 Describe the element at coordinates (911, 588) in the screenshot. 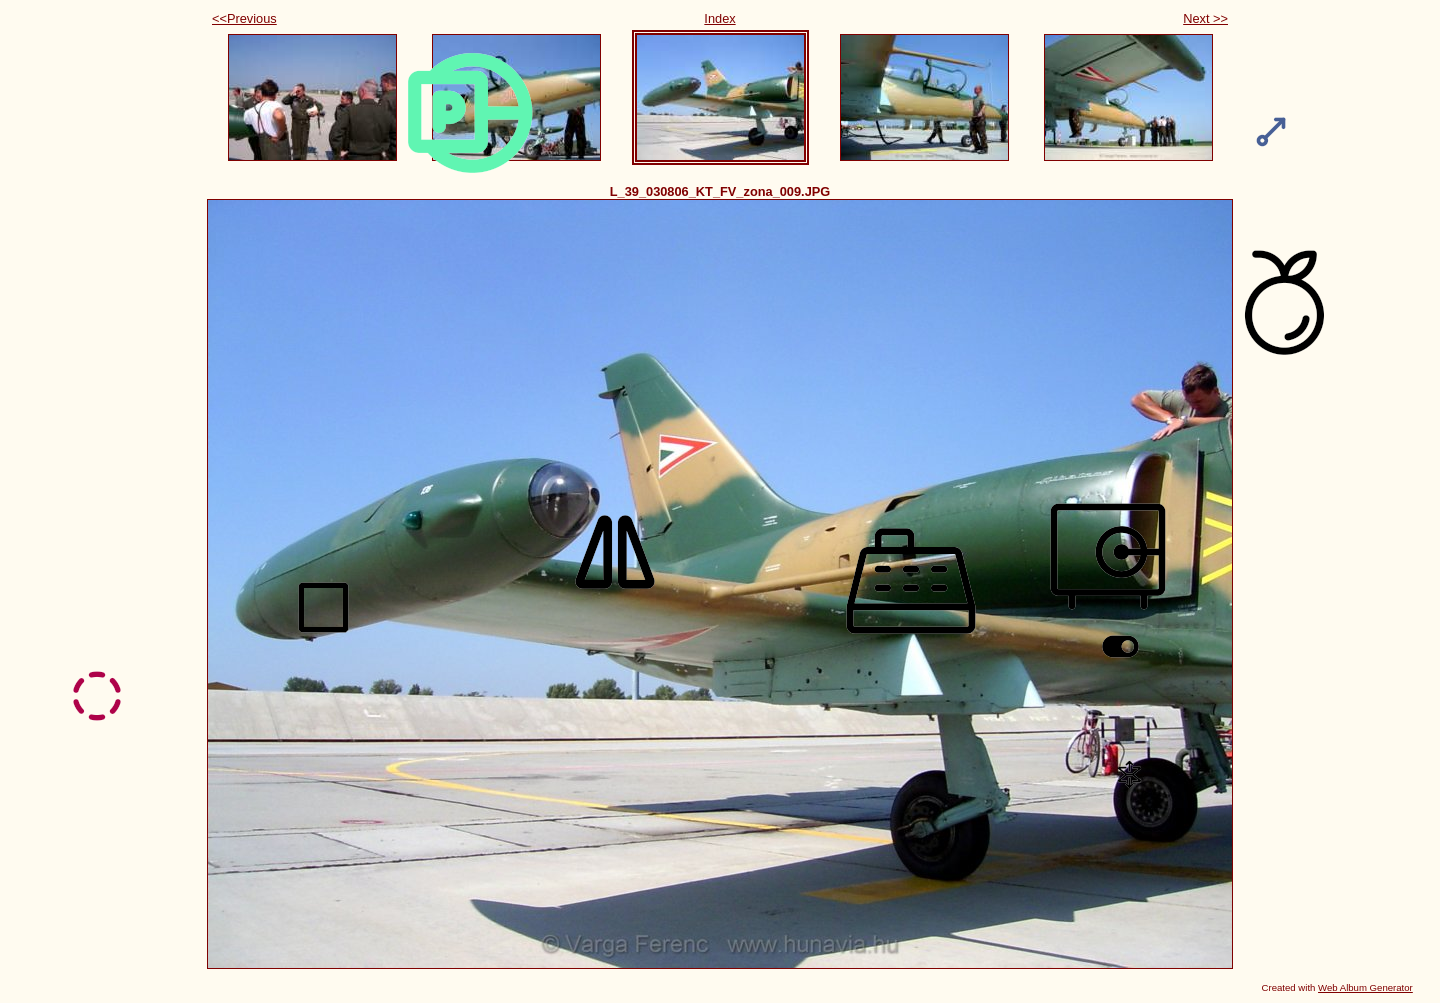

I see `open point of sale system` at that location.